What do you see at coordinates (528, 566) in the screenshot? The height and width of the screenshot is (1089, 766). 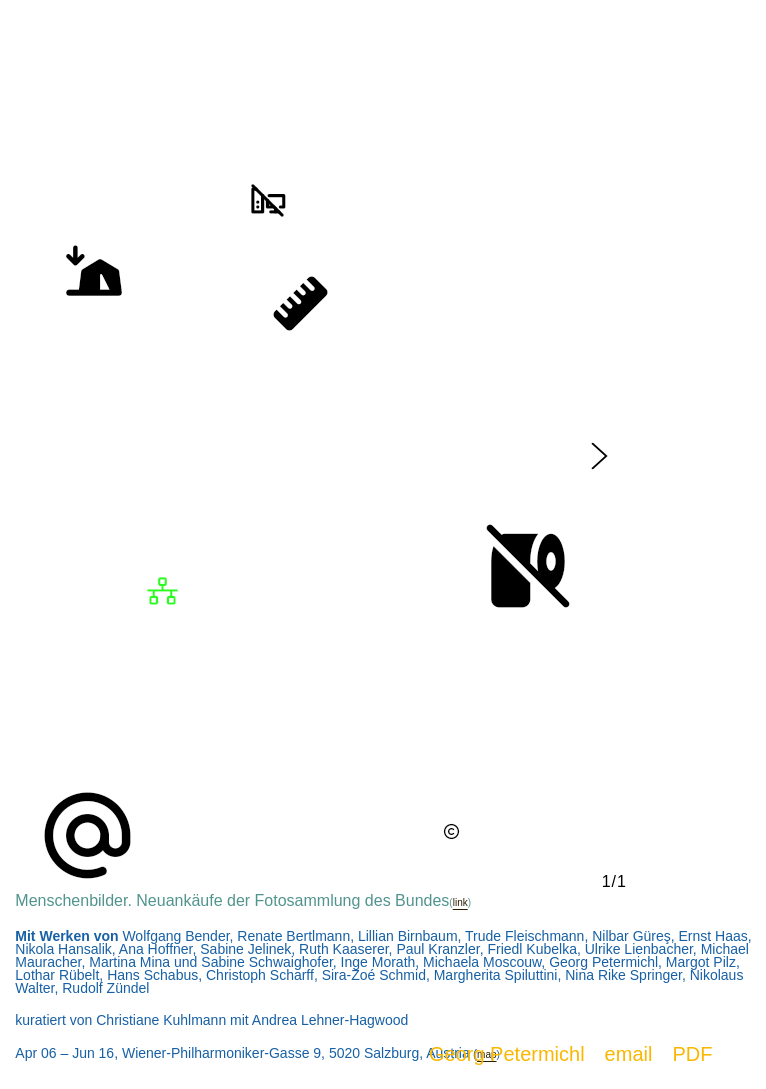 I see `indicates toilet paper is out of stock or unavailable` at bounding box center [528, 566].